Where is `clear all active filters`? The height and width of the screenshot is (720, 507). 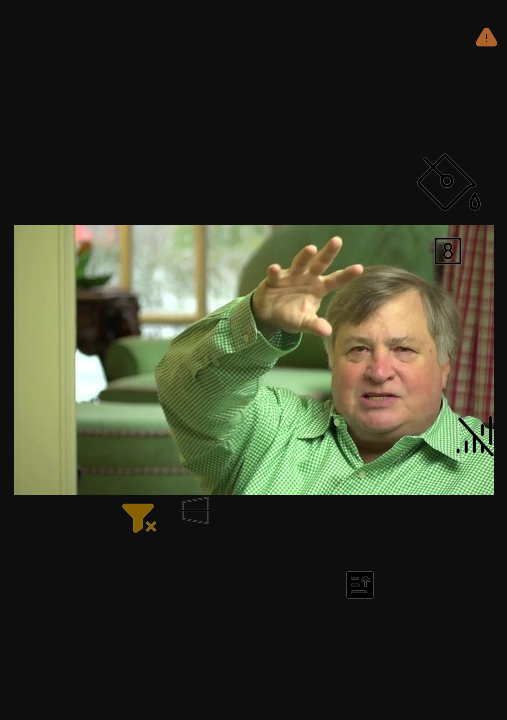 clear all active filters is located at coordinates (138, 517).